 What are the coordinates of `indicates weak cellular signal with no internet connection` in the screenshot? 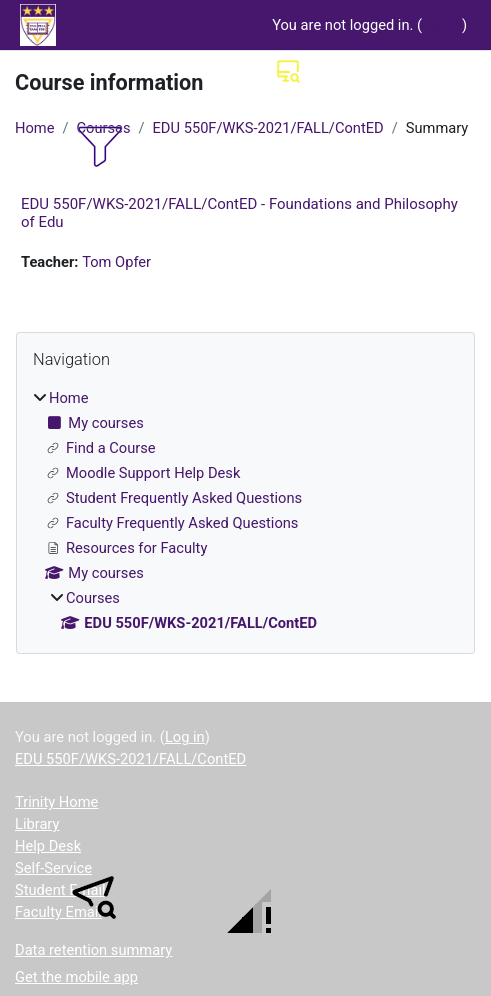 It's located at (249, 911).